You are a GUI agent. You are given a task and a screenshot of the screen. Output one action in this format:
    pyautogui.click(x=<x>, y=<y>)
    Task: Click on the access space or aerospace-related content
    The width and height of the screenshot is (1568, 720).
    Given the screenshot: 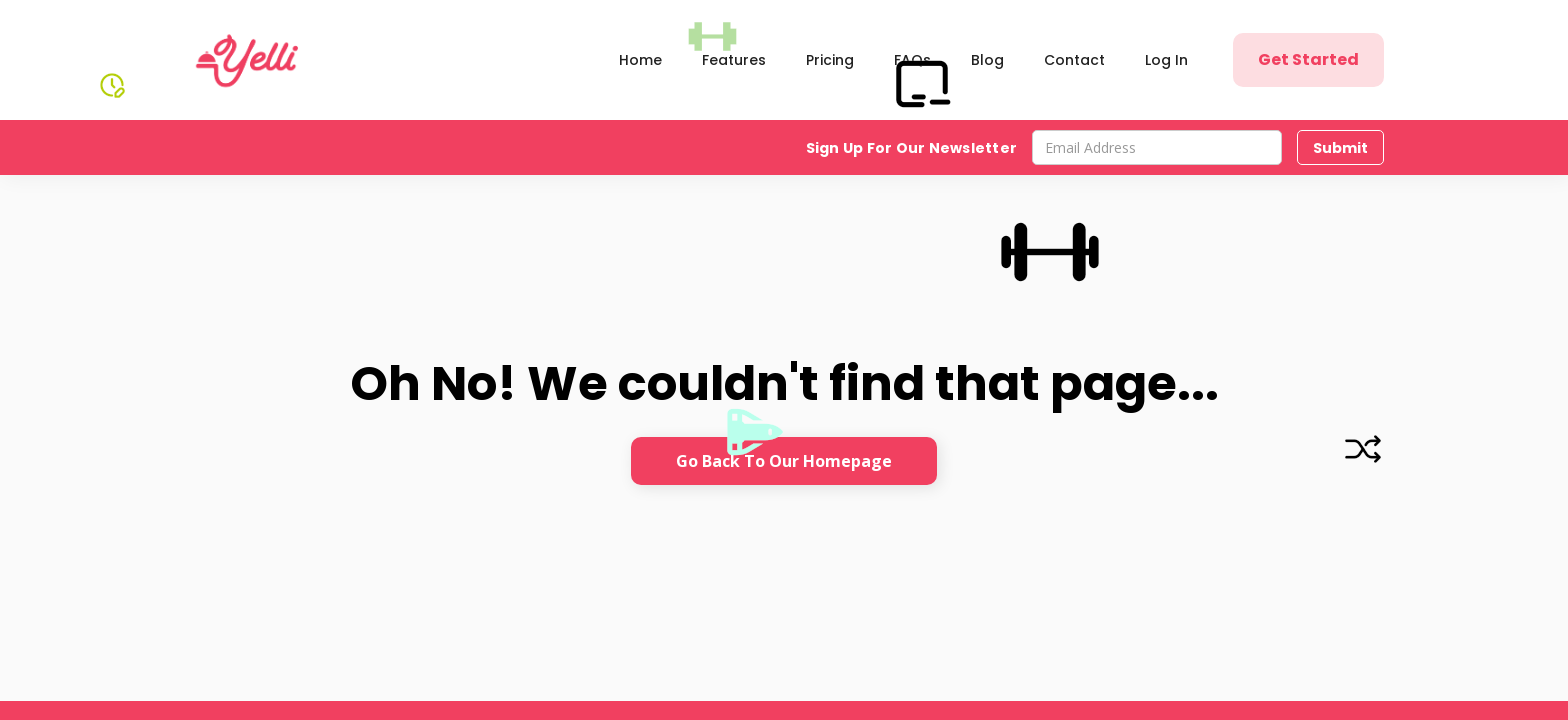 What is the action you would take?
    pyautogui.click(x=757, y=432)
    